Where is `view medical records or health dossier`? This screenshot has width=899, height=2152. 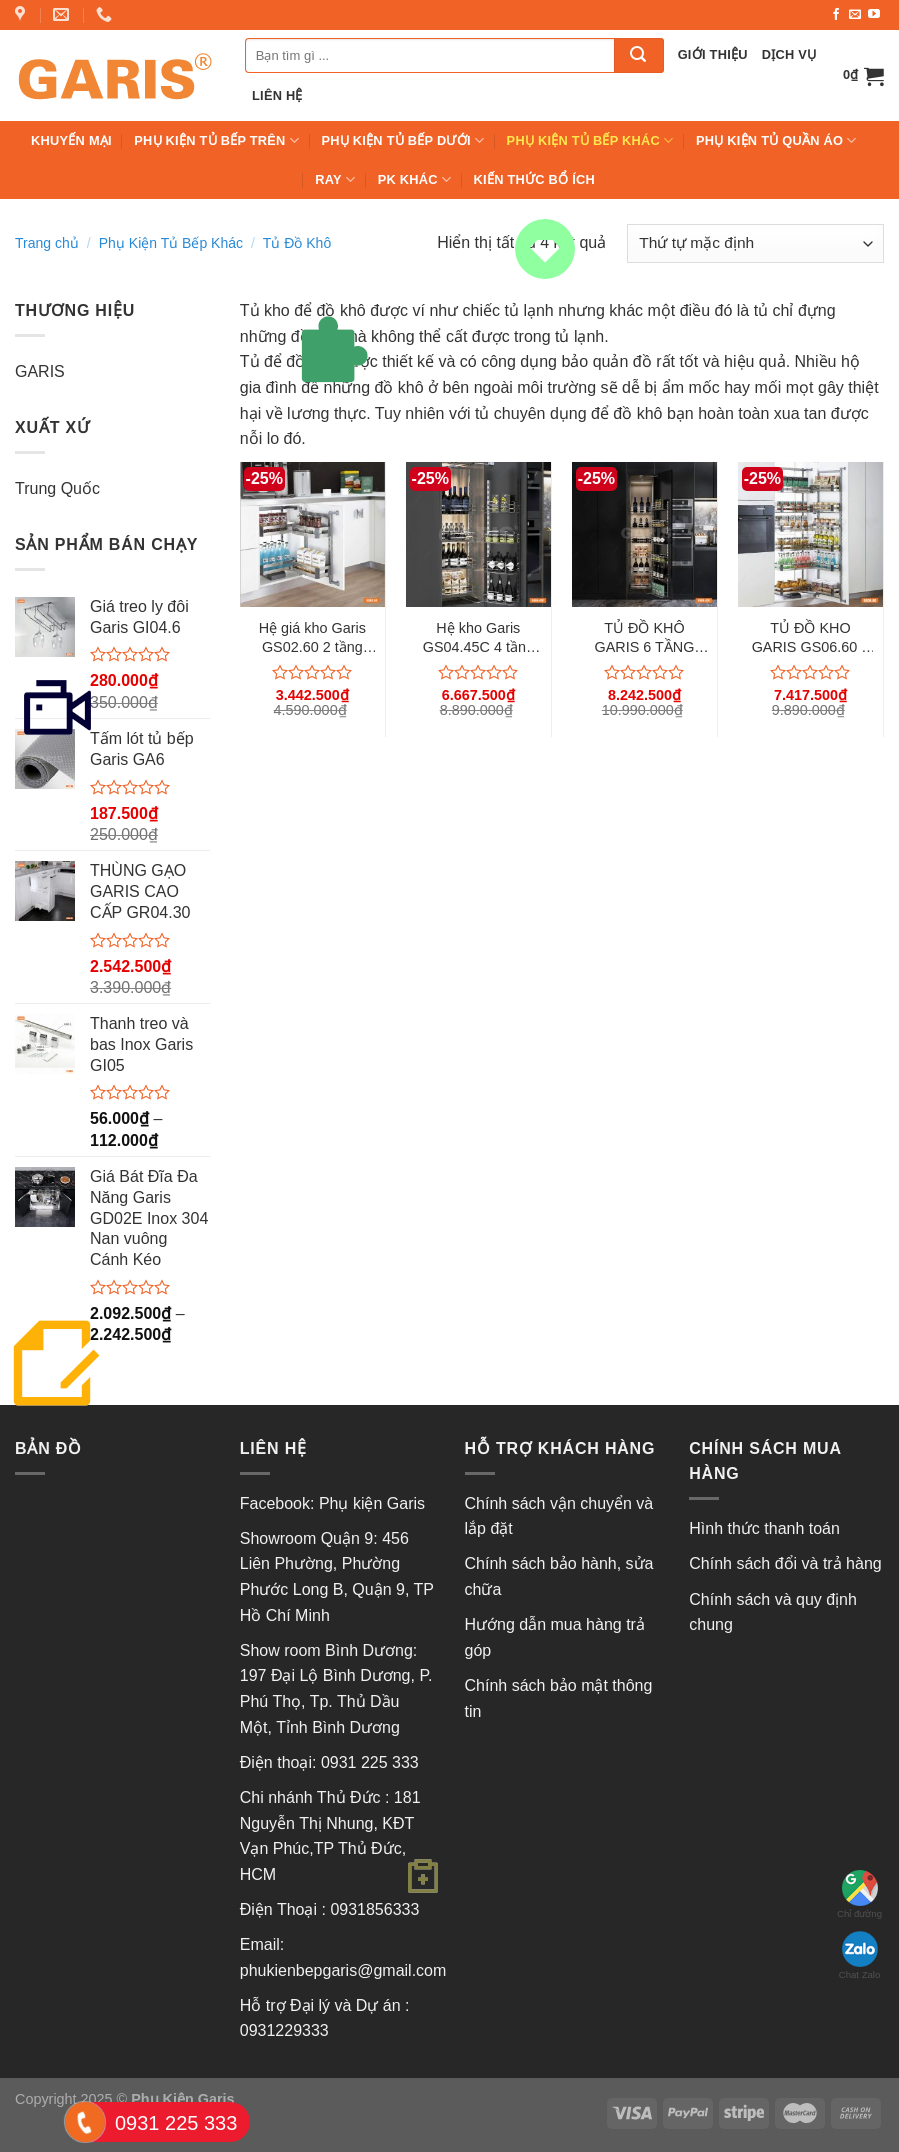 view medical records or health dossier is located at coordinates (423, 1876).